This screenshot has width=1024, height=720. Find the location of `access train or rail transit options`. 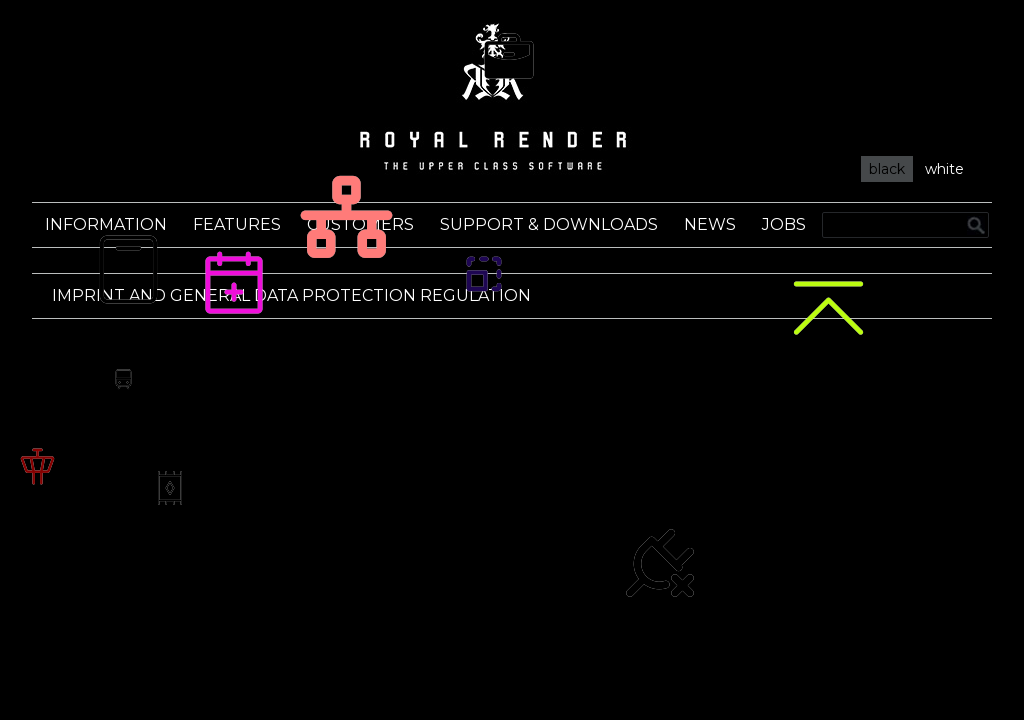

access train or rail transit options is located at coordinates (123, 378).